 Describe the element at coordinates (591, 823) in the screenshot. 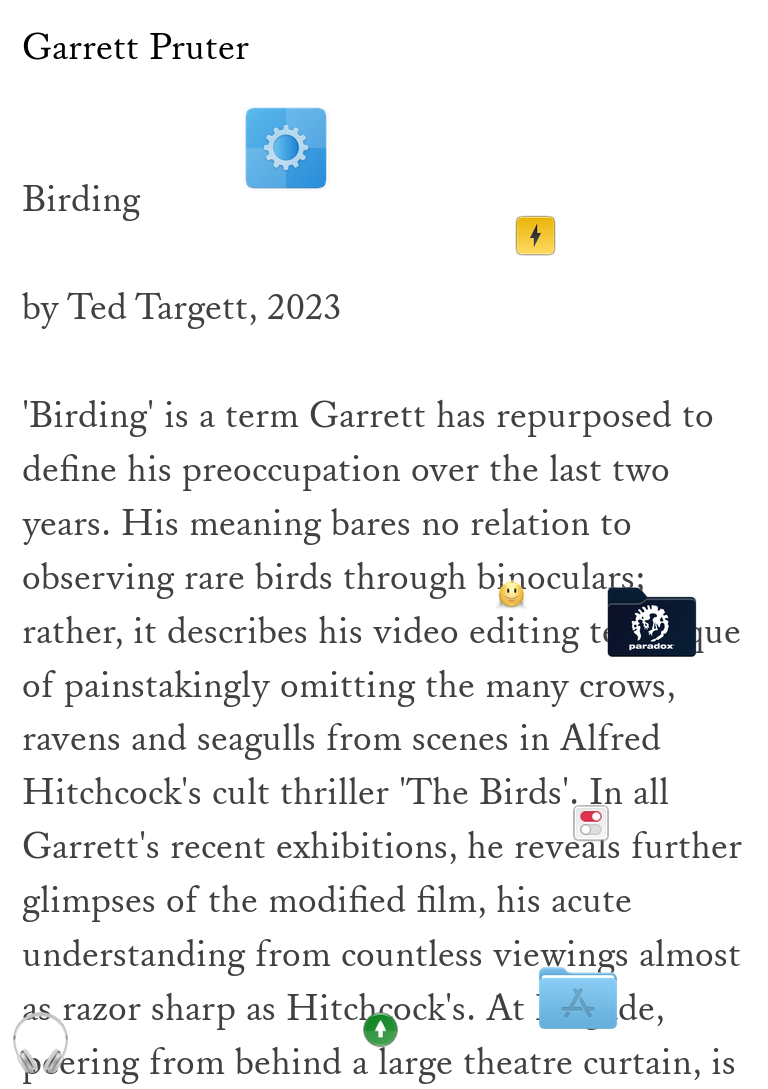

I see `open unity tweak tool settings` at that location.